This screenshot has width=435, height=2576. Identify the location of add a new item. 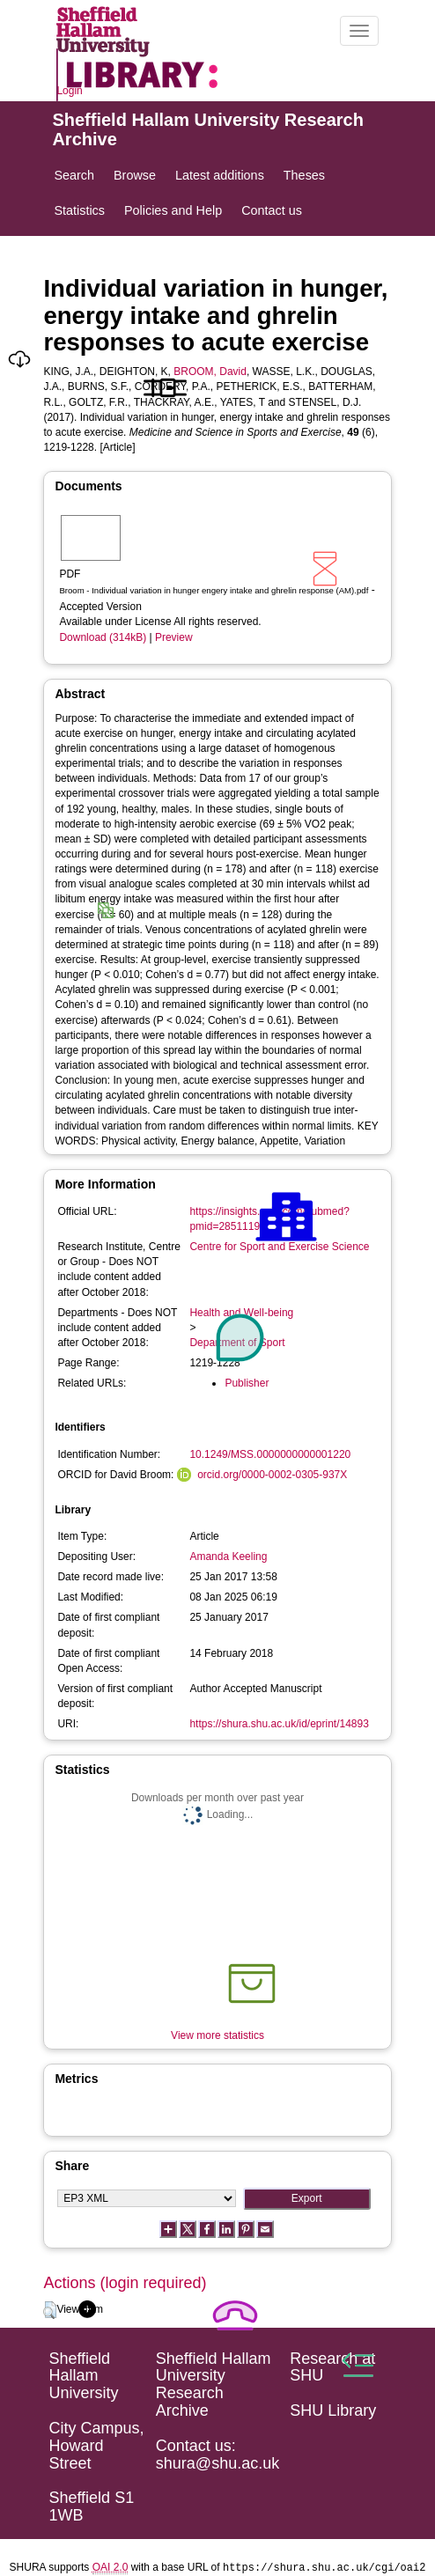
(87, 2309).